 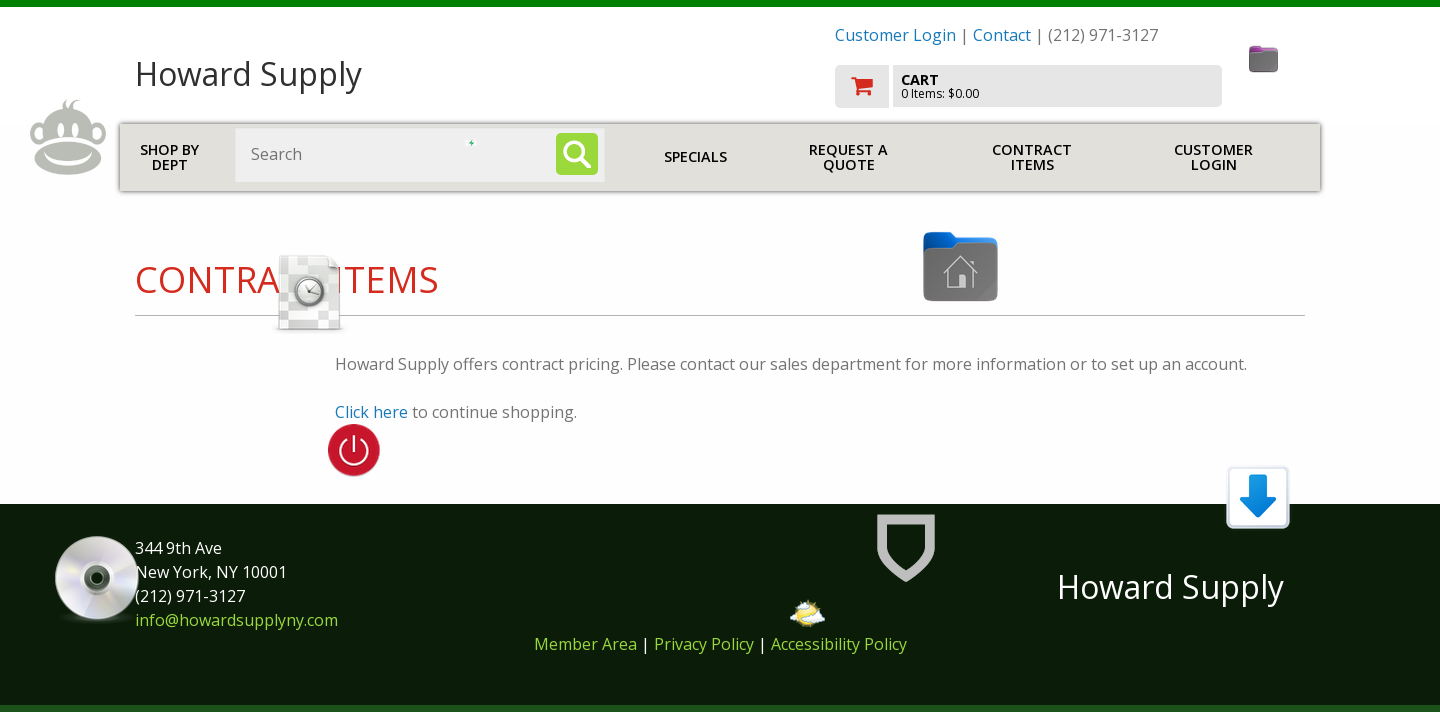 What do you see at coordinates (68, 137) in the screenshot?
I see `insert monkey face emoji` at bounding box center [68, 137].